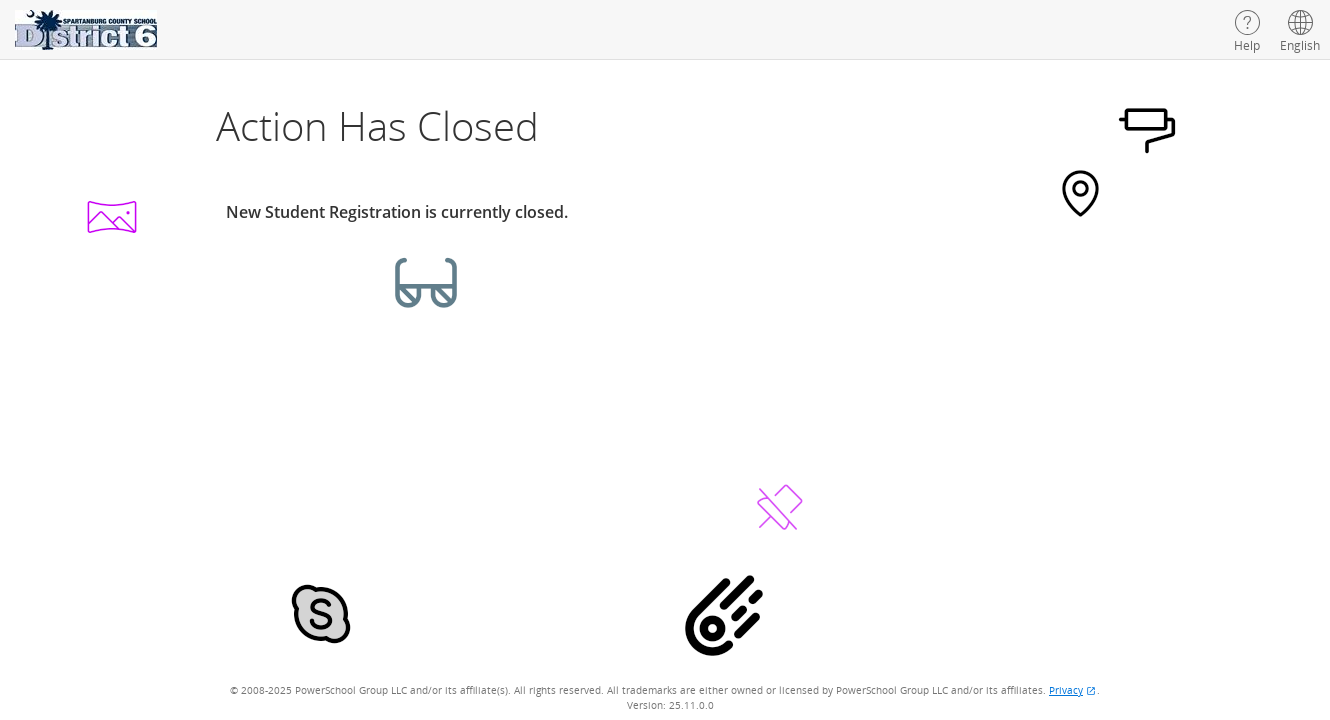 The width and height of the screenshot is (1330, 720). What do you see at coordinates (1147, 127) in the screenshot?
I see `customize theme or appearance settings` at bounding box center [1147, 127].